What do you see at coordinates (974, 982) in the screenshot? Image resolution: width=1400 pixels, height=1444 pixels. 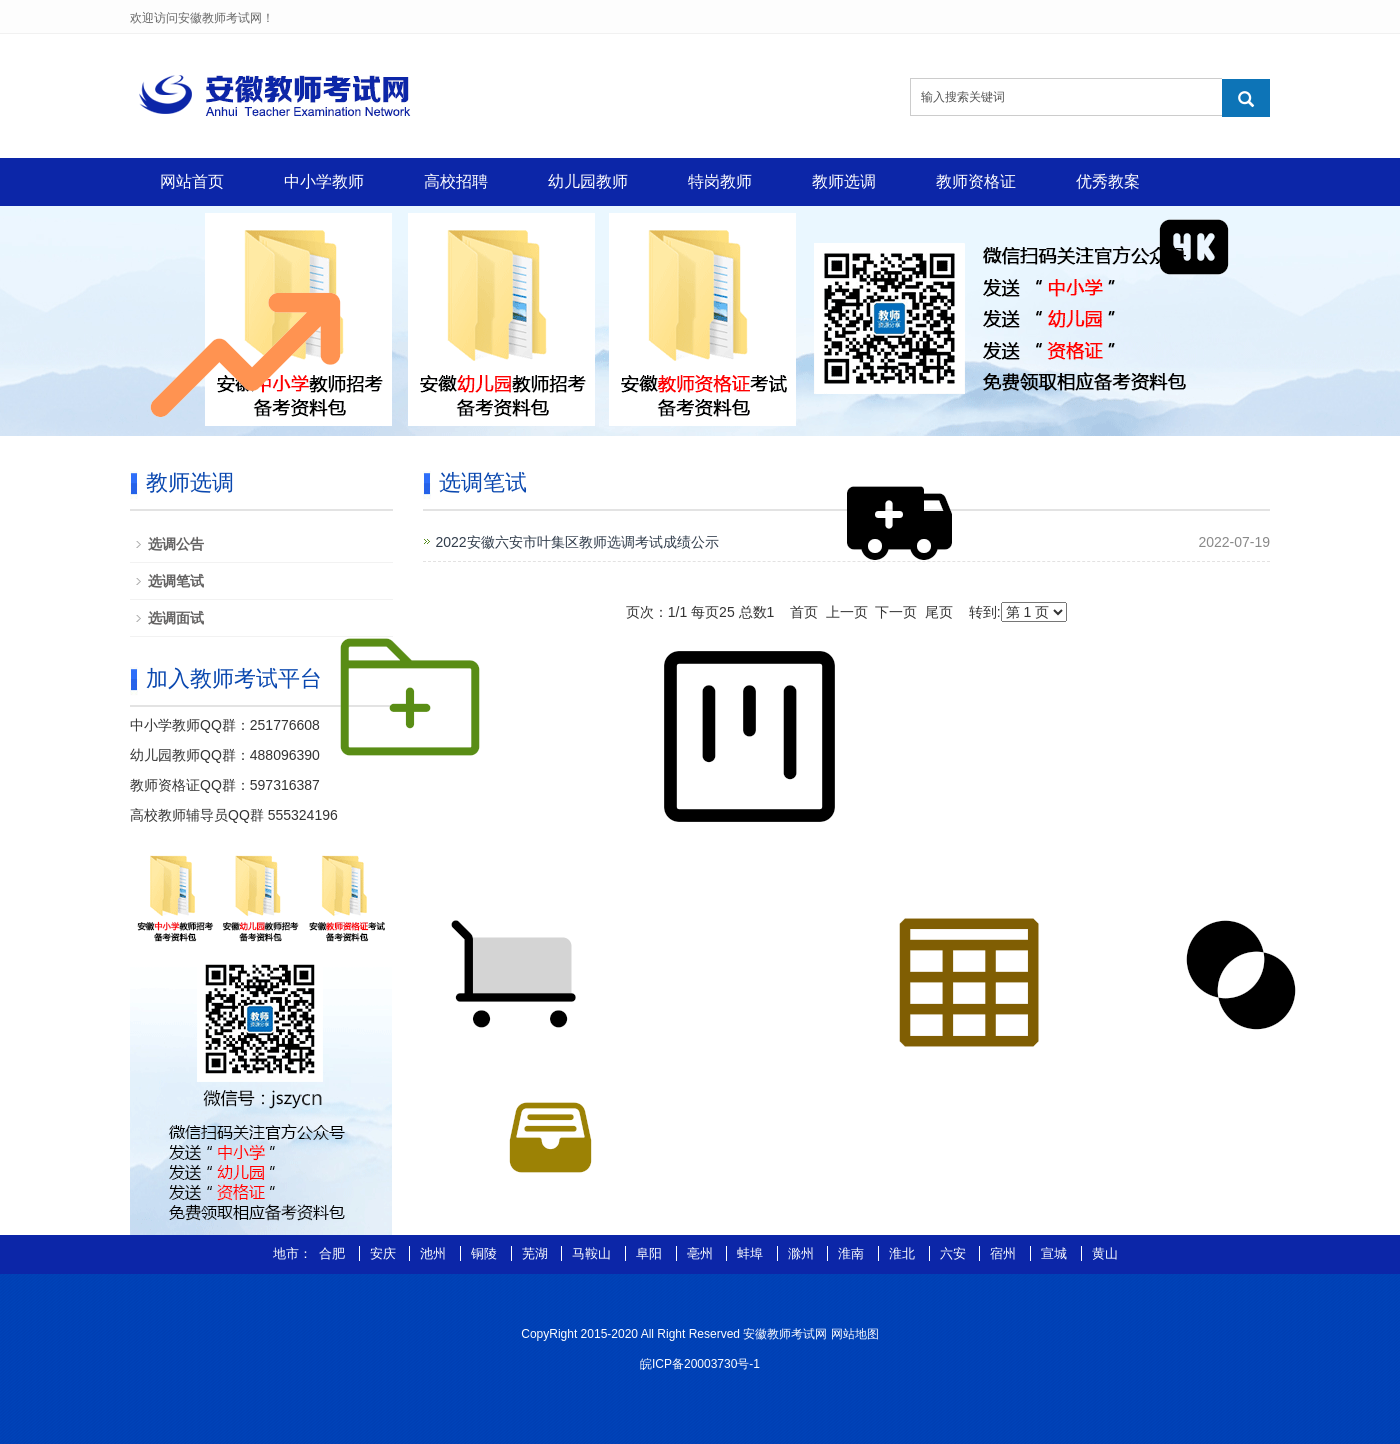 I see `insert or view a data table` at bounding box center [974, 982].